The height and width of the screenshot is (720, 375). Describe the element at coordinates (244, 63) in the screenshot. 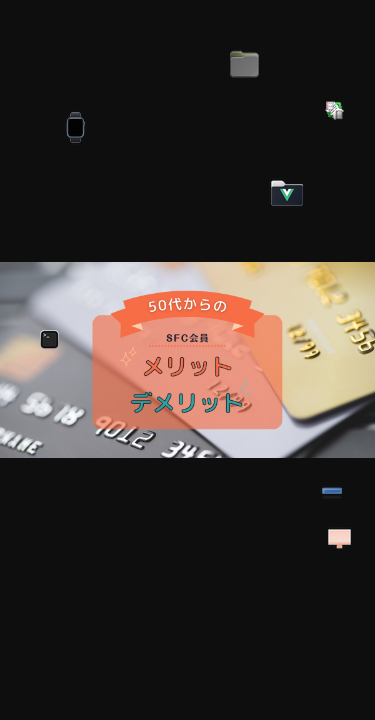

I see `open a folder or directory` at that location.